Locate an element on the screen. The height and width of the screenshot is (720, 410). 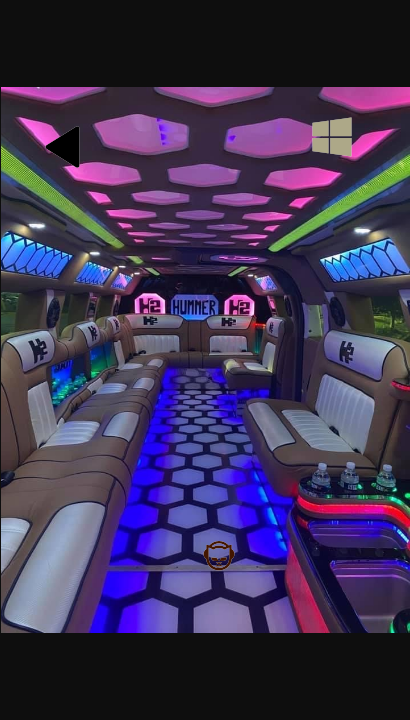
open Windows application or settings is located at coordinates (332, 137).